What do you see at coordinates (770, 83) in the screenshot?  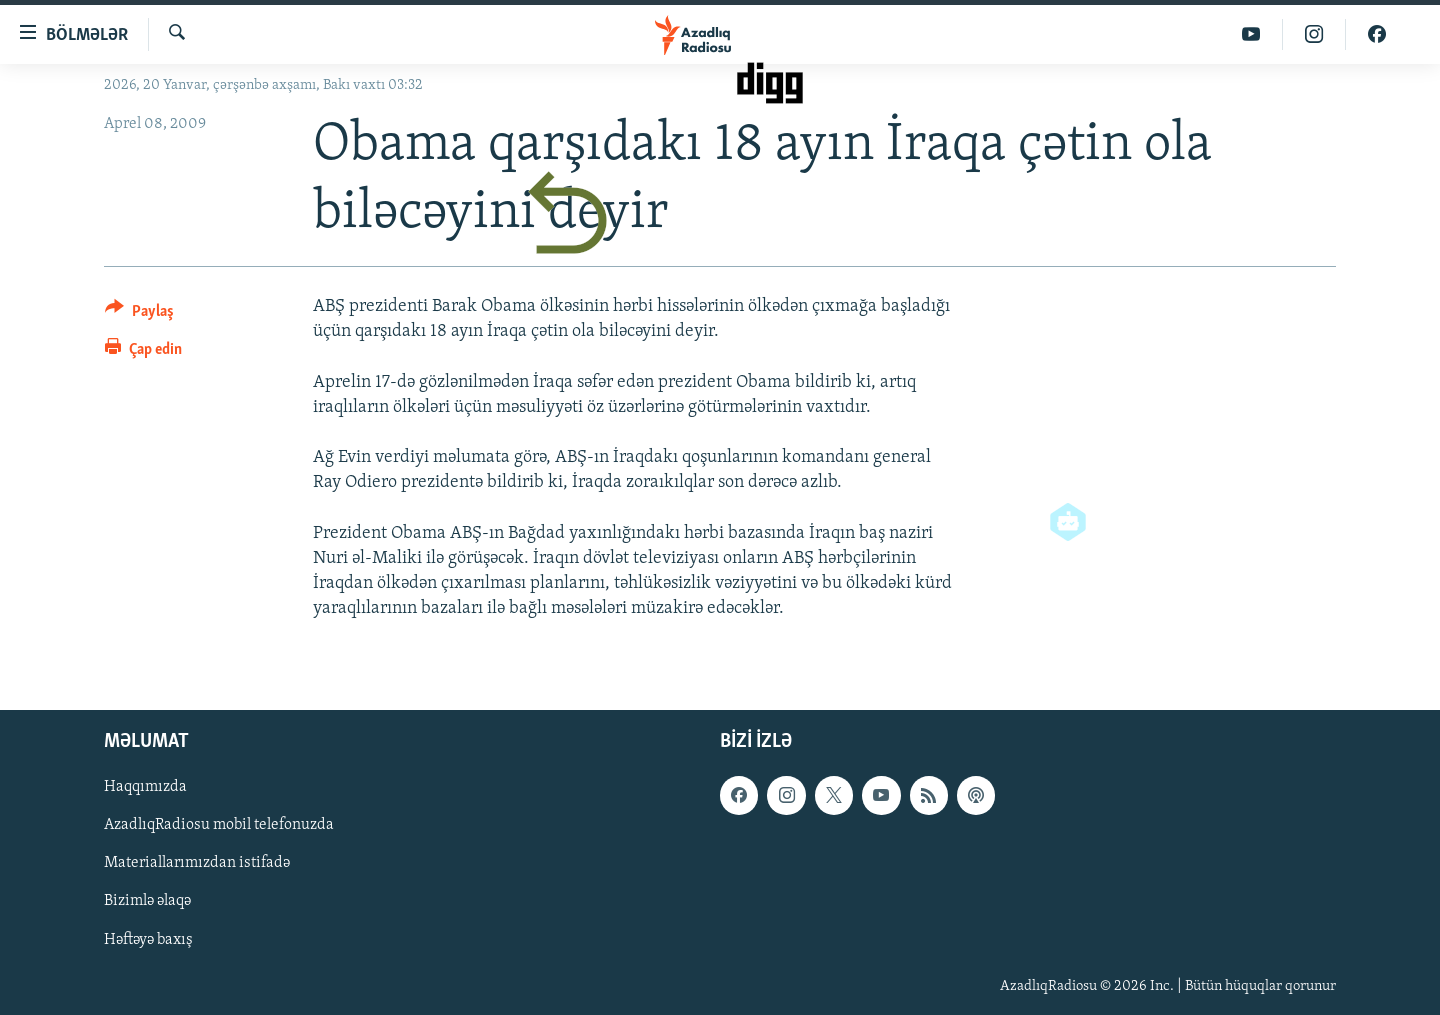 I see `visit digg social news website` at bounding box center [770, 83].